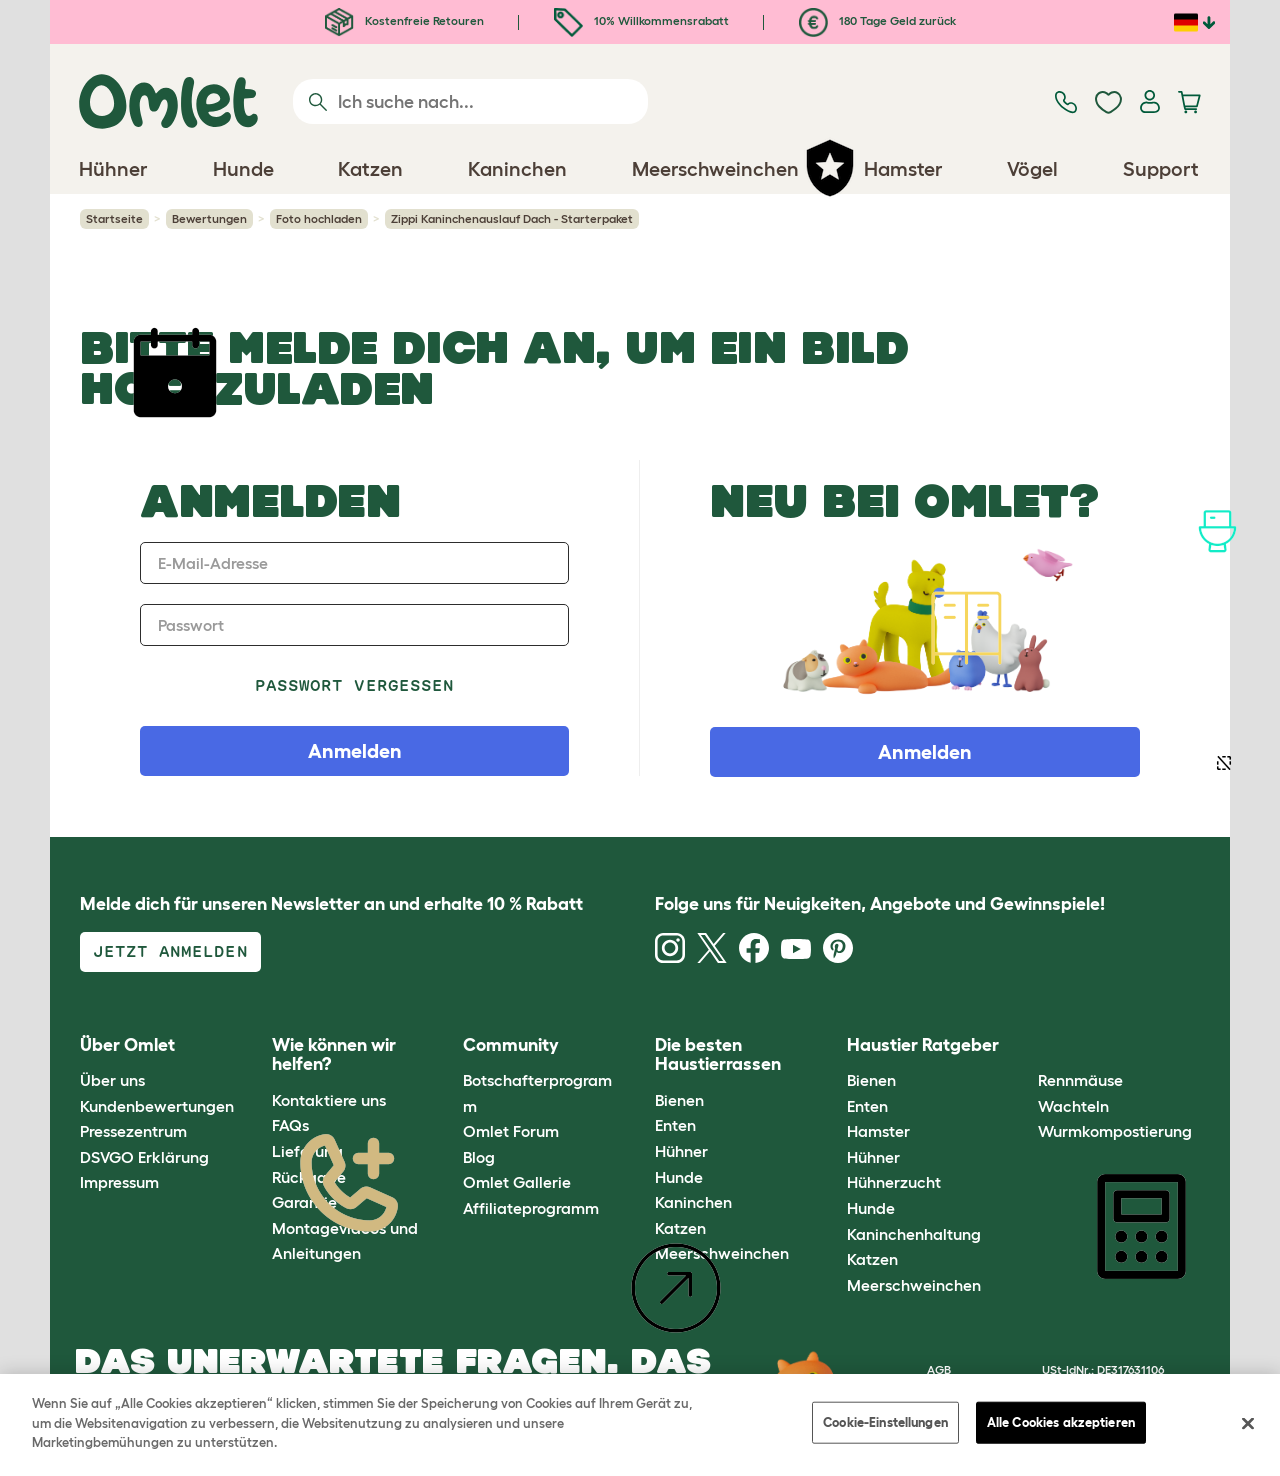  Describe the element at coordinates (1141, 1226) in the screenshot. I see `open the calculator app` at that location.